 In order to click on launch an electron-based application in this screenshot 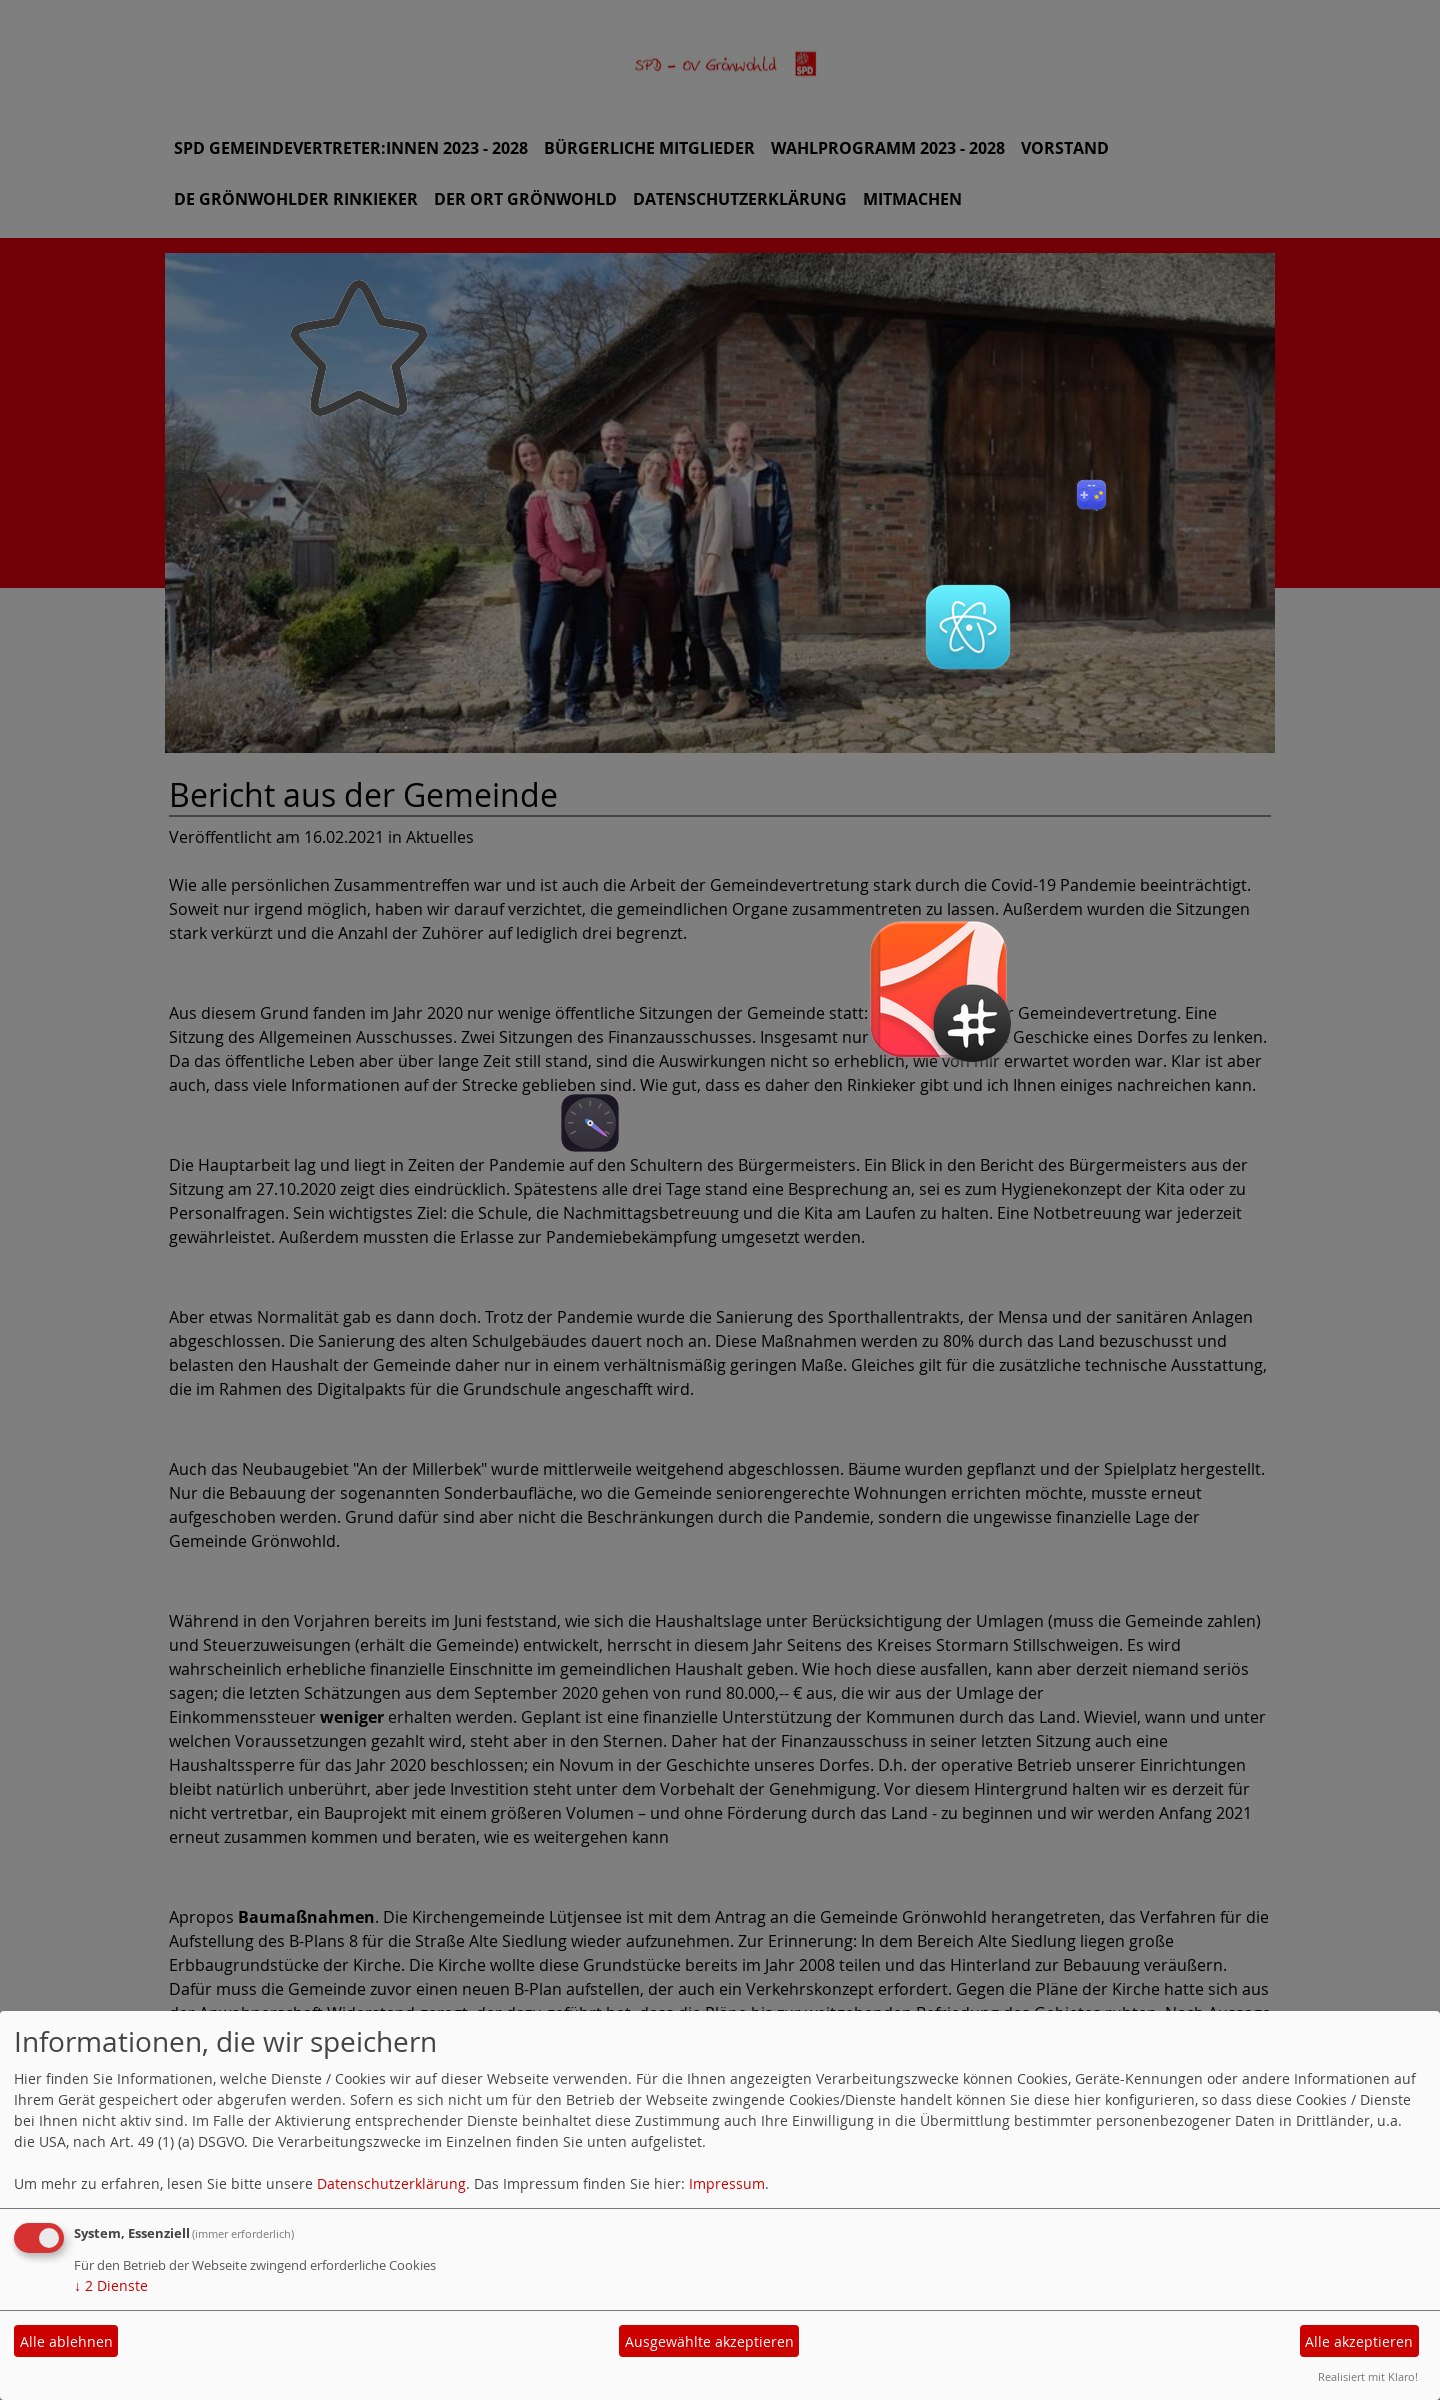, I will do `click(968, 627)`.